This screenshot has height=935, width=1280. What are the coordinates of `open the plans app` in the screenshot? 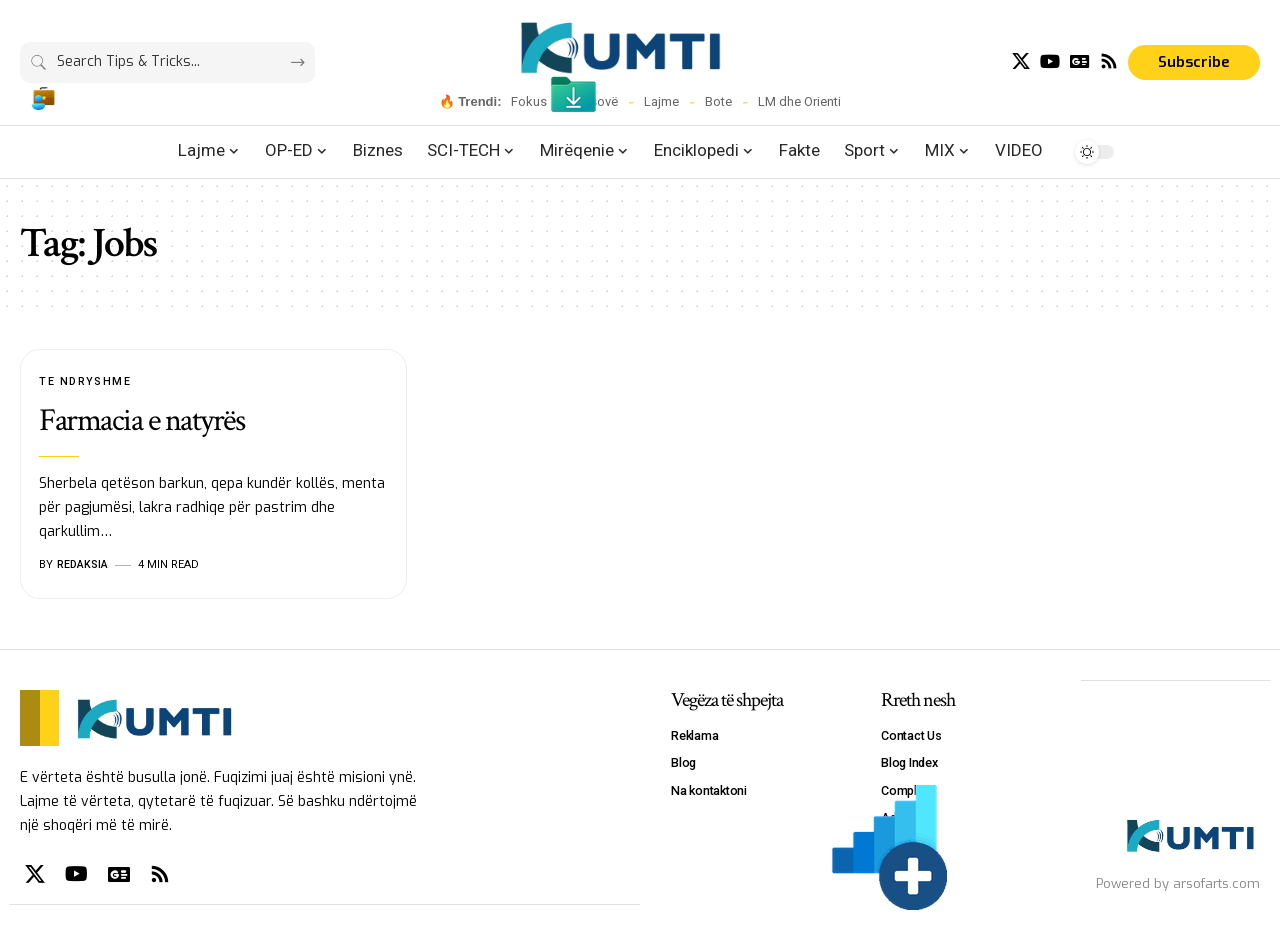 It's located at (884, 847).